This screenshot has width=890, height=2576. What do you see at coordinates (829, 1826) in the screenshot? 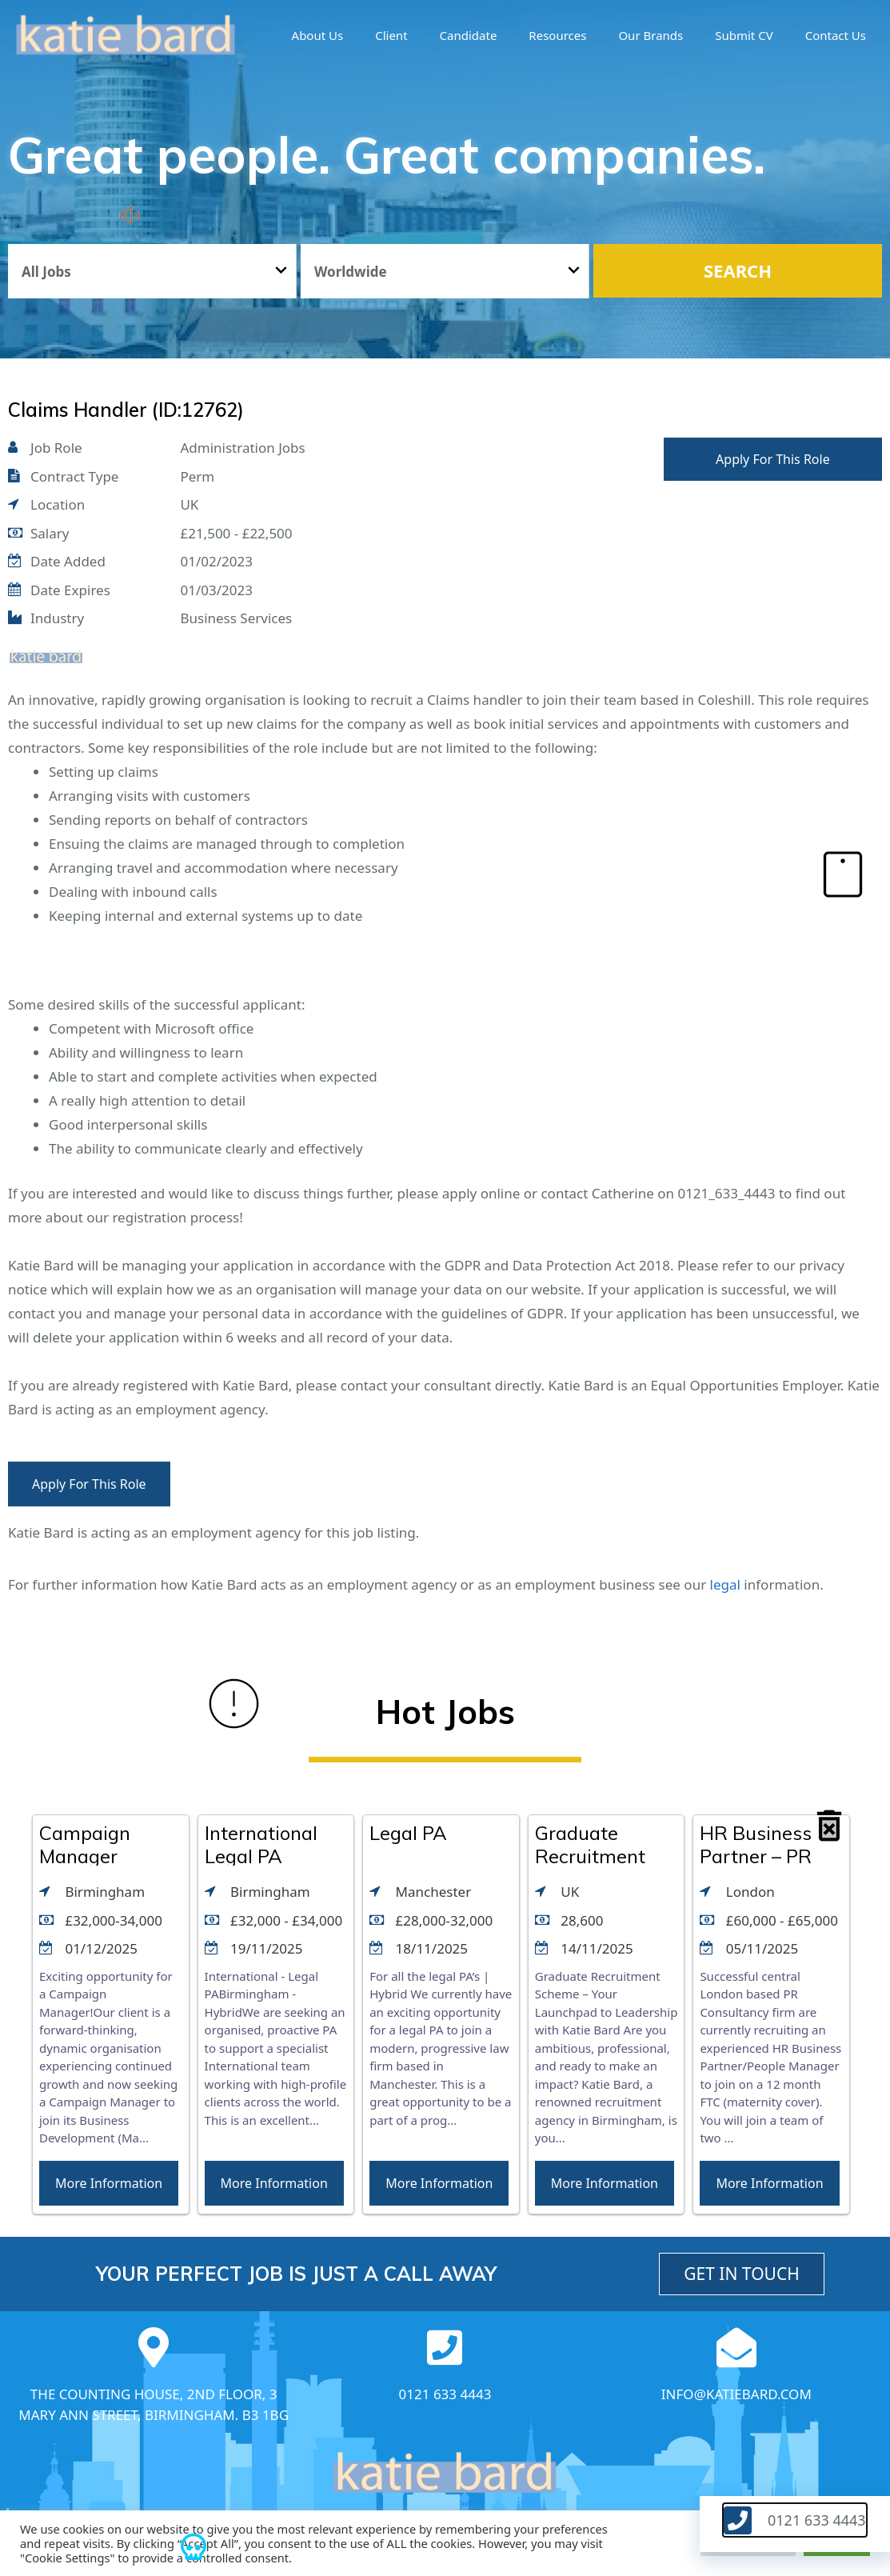
I see `permanently delete an item` at bounding box center [829, 1826].